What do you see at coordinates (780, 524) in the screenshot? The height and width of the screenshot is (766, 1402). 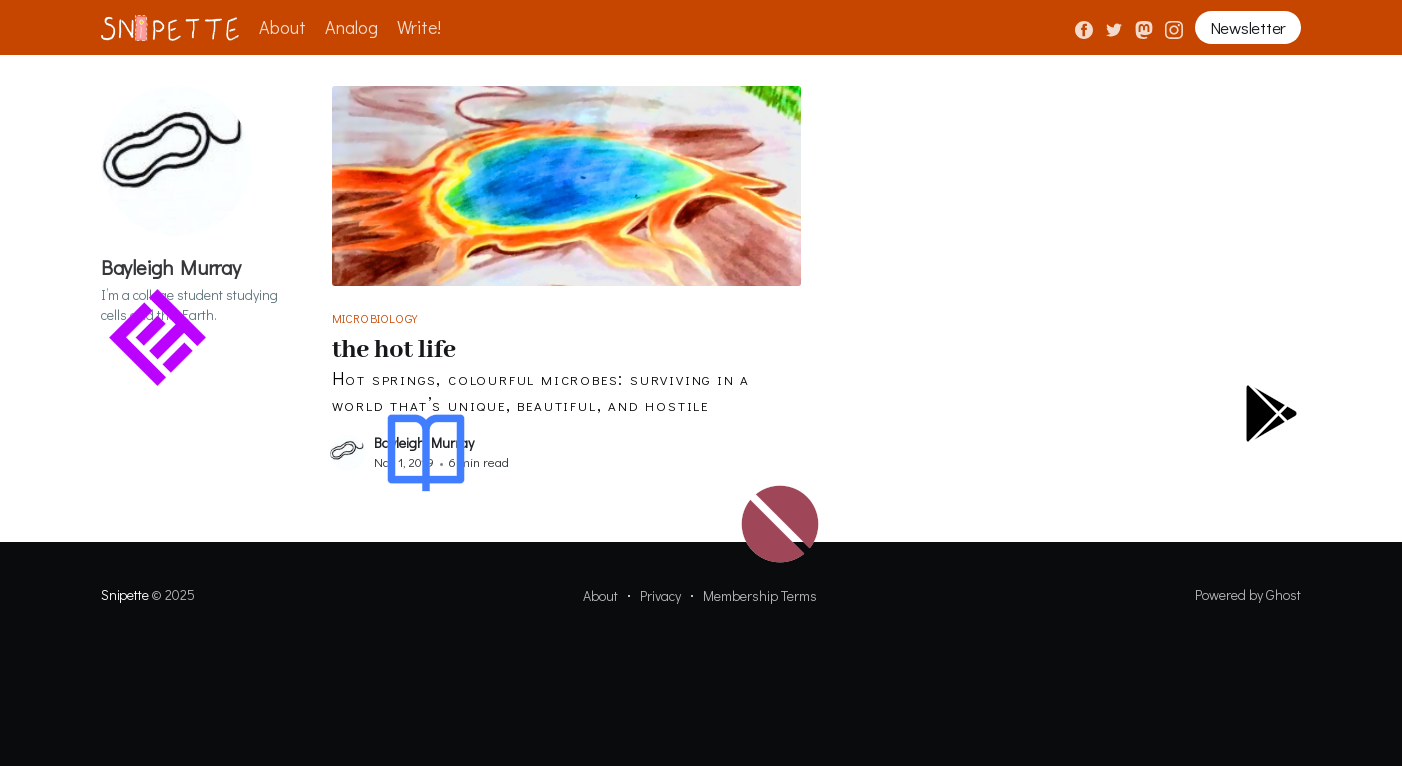 I see `indicates a blocked or restricted action` at bounding box center [780, 524].